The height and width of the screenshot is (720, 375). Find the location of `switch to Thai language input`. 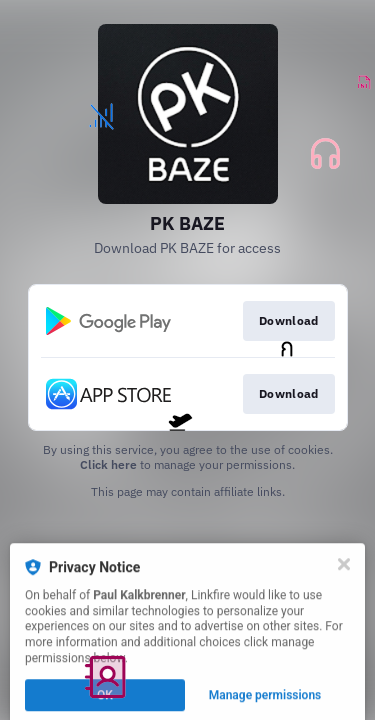

switch to Thai language input is located at coordinates (287, 349).